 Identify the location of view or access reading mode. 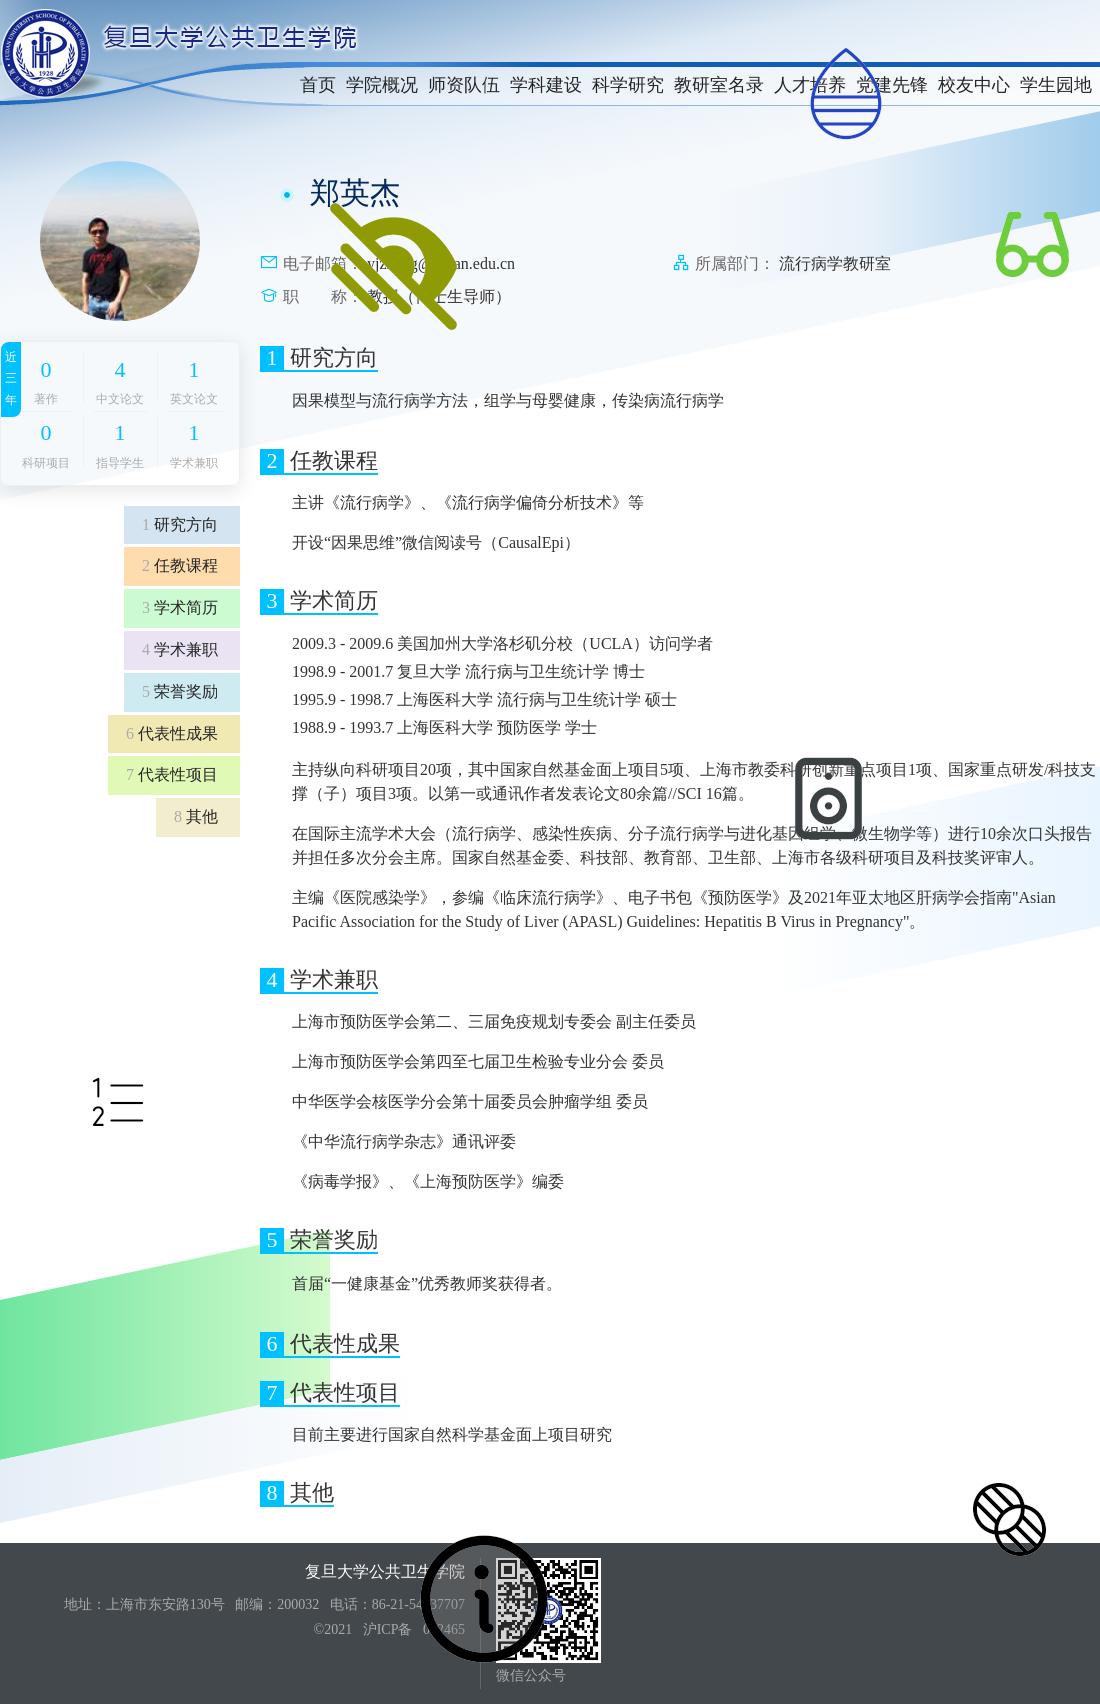
(1032, 244).